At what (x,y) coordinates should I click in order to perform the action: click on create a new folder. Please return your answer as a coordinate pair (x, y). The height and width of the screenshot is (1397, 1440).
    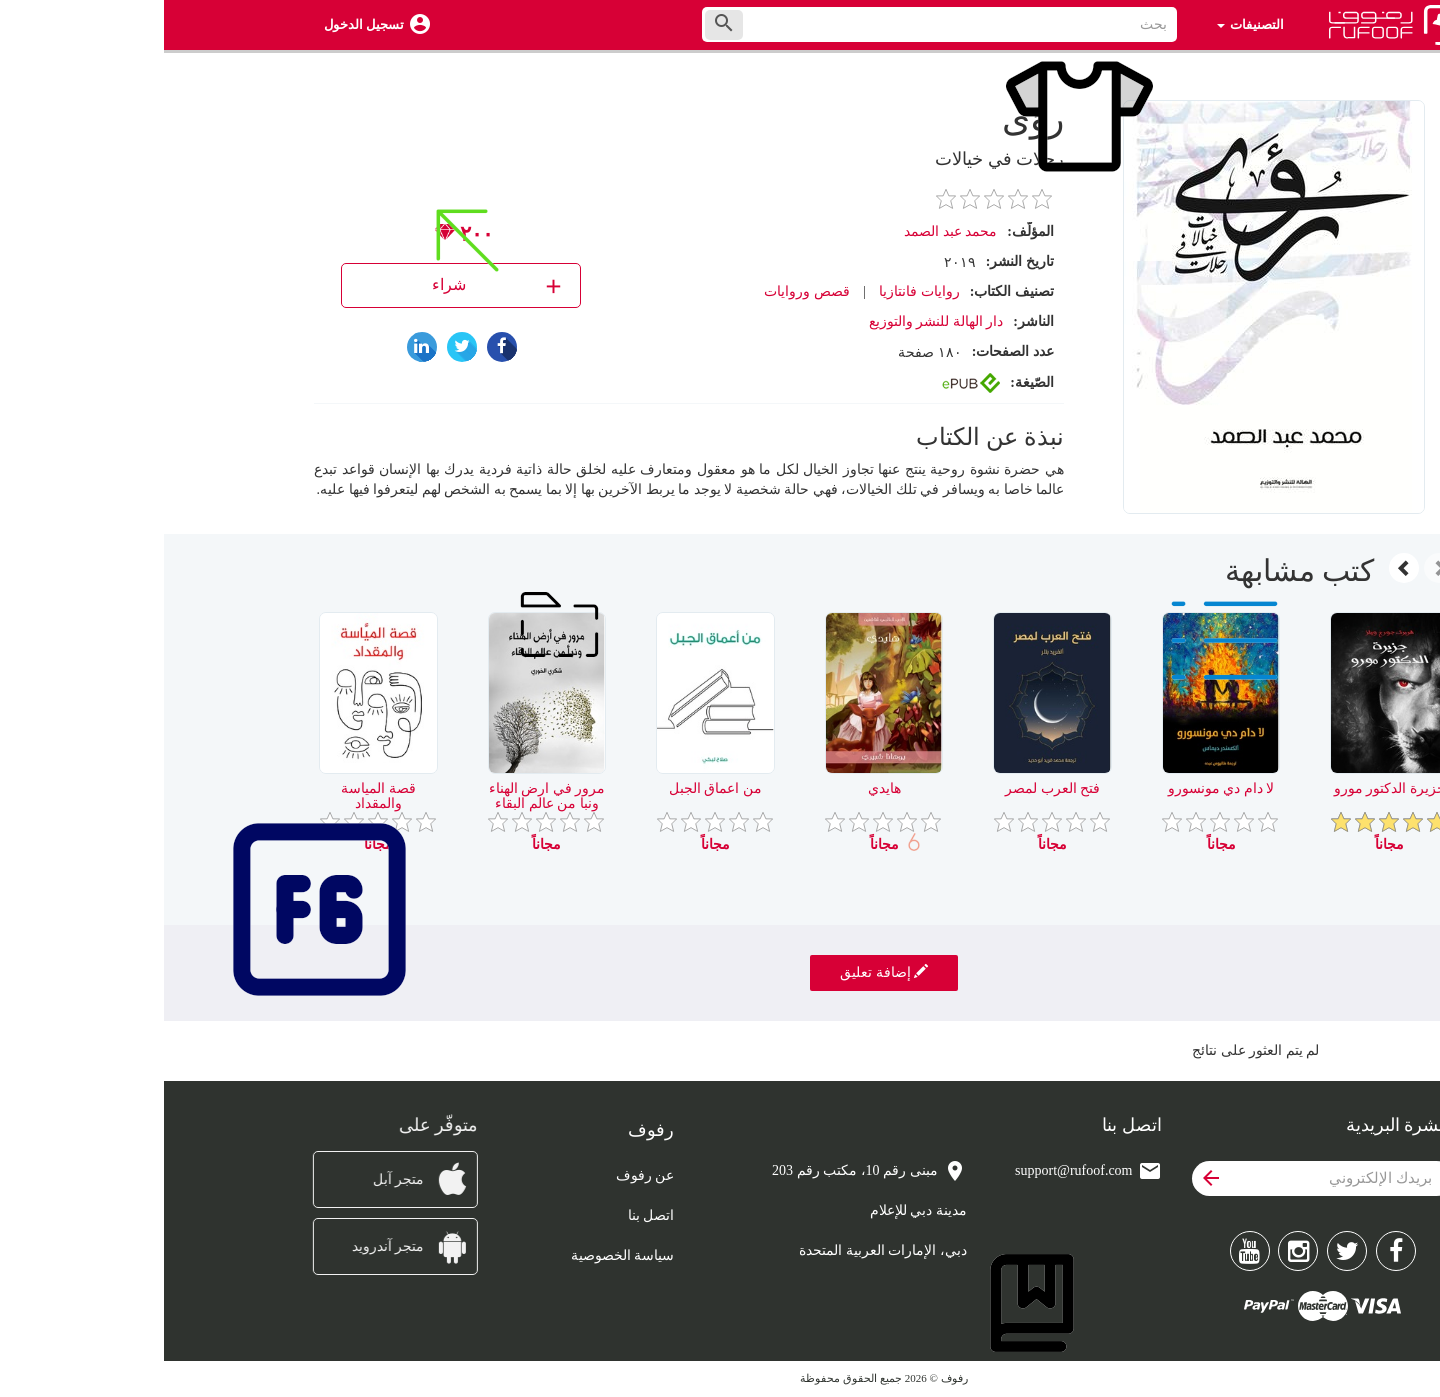
    Looking at the image, I should click on (559, 624).